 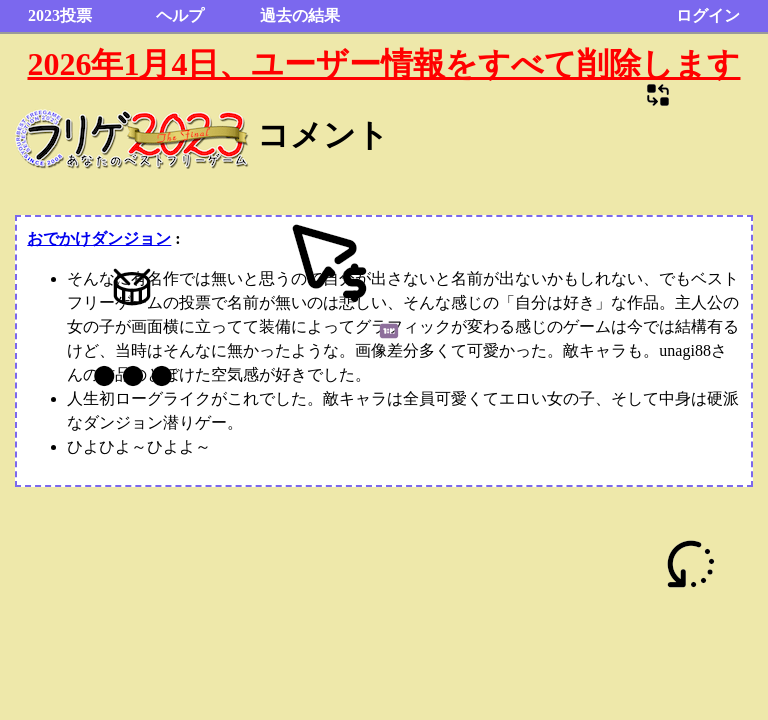 What do you see at coordinates (133, 376) in the screenshot?
I see `open more options menu` at bounding box center [133, 376].